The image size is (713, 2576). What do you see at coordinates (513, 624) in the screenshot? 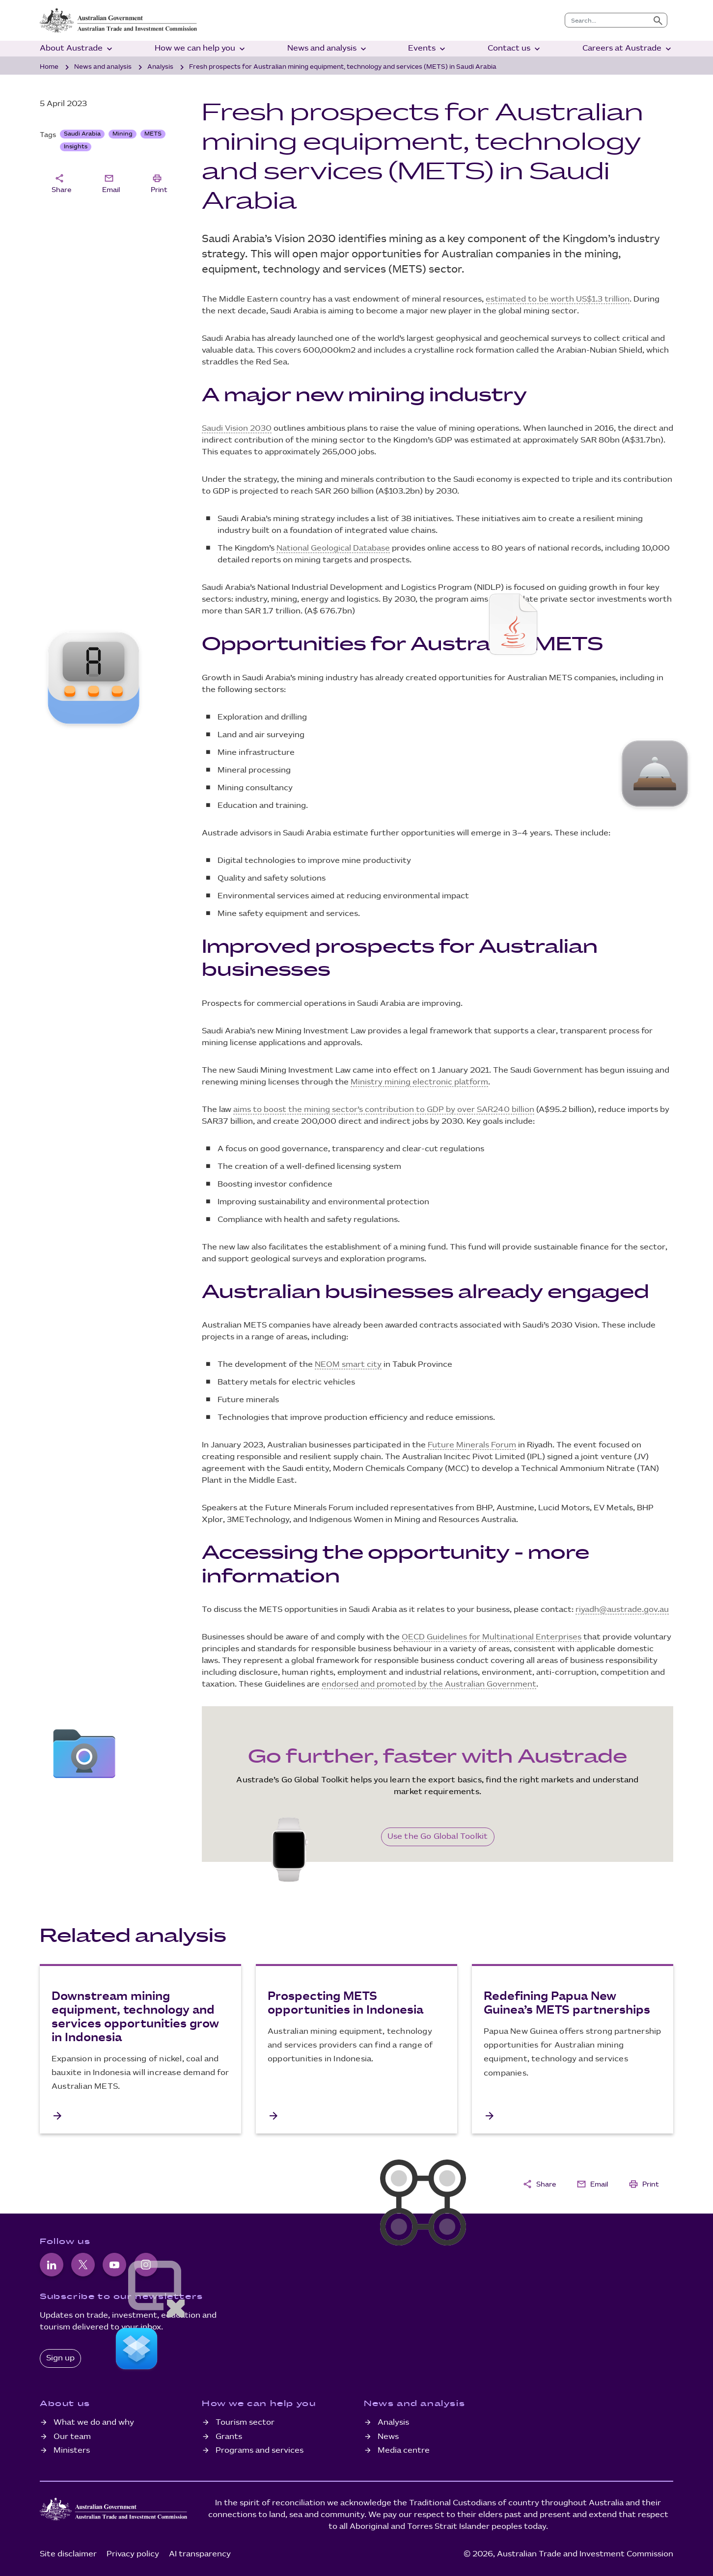
I see `java source code file` at bounding box center [513, 624].